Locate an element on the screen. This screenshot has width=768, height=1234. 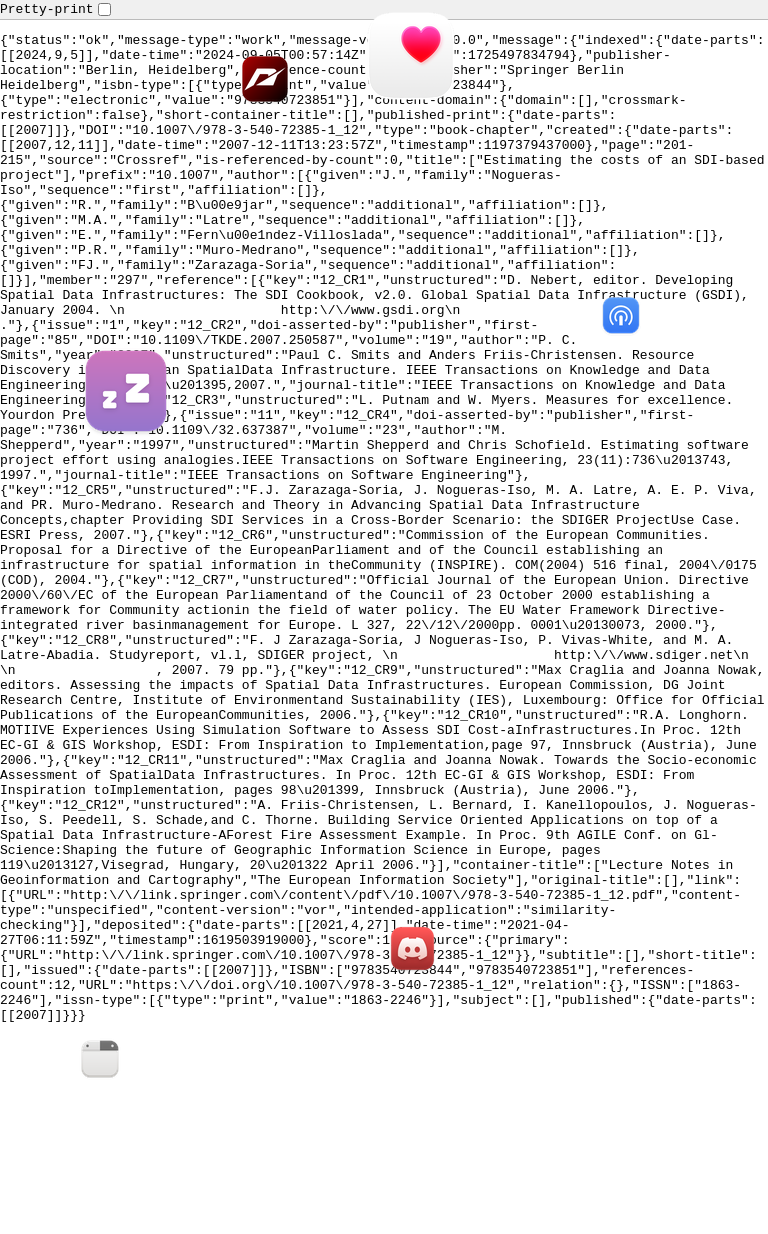
open lightcord messaging app is located at coordinates (412, 948).